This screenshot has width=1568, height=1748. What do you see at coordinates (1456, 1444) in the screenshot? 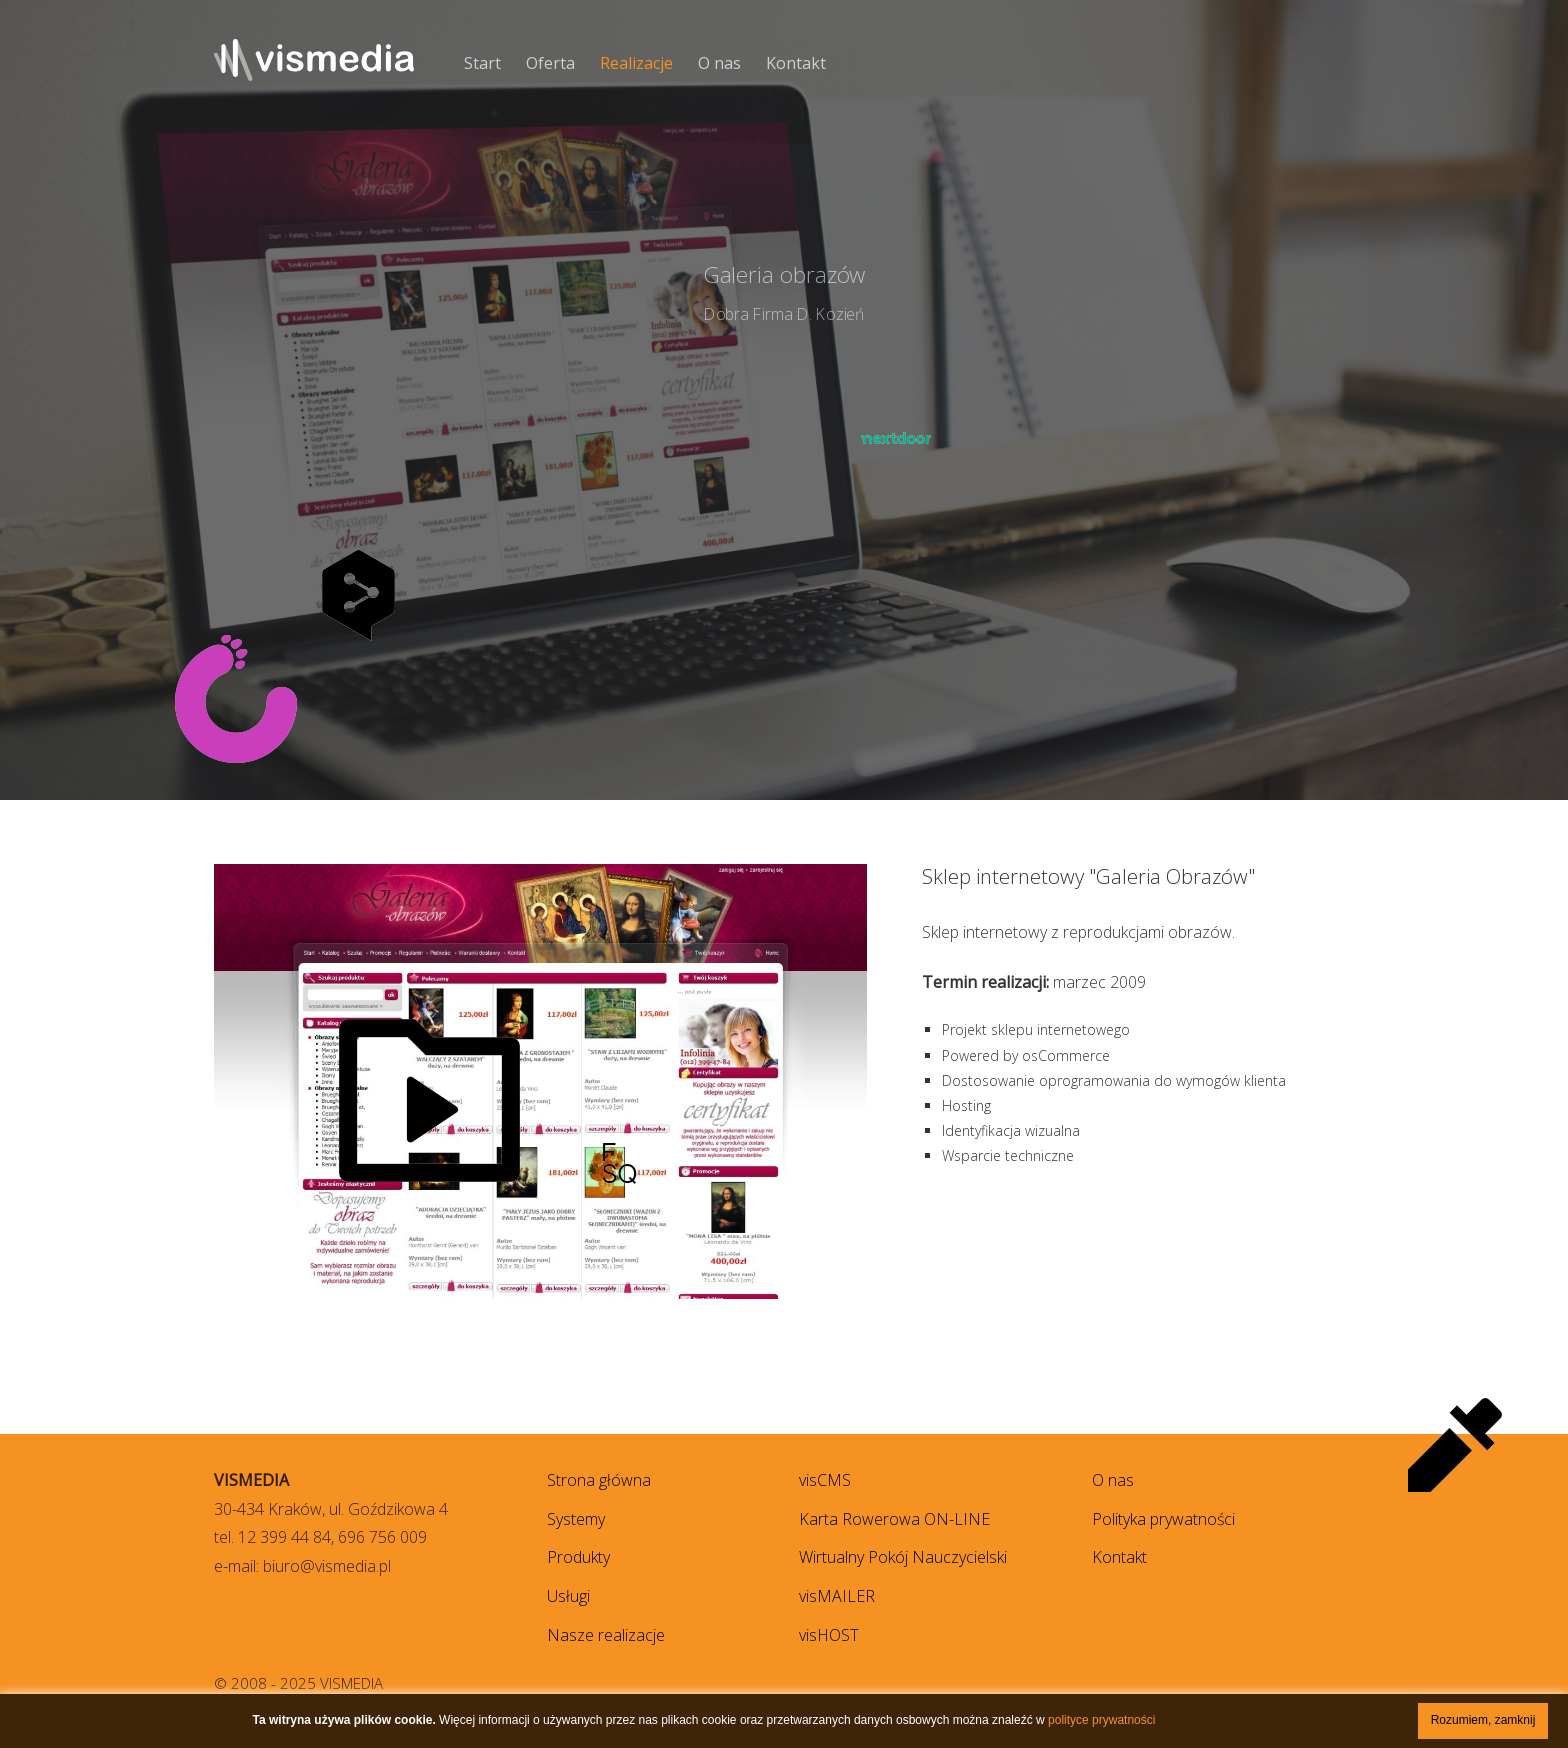
I see `color picker tool` at bounding box center [1456, 1444].